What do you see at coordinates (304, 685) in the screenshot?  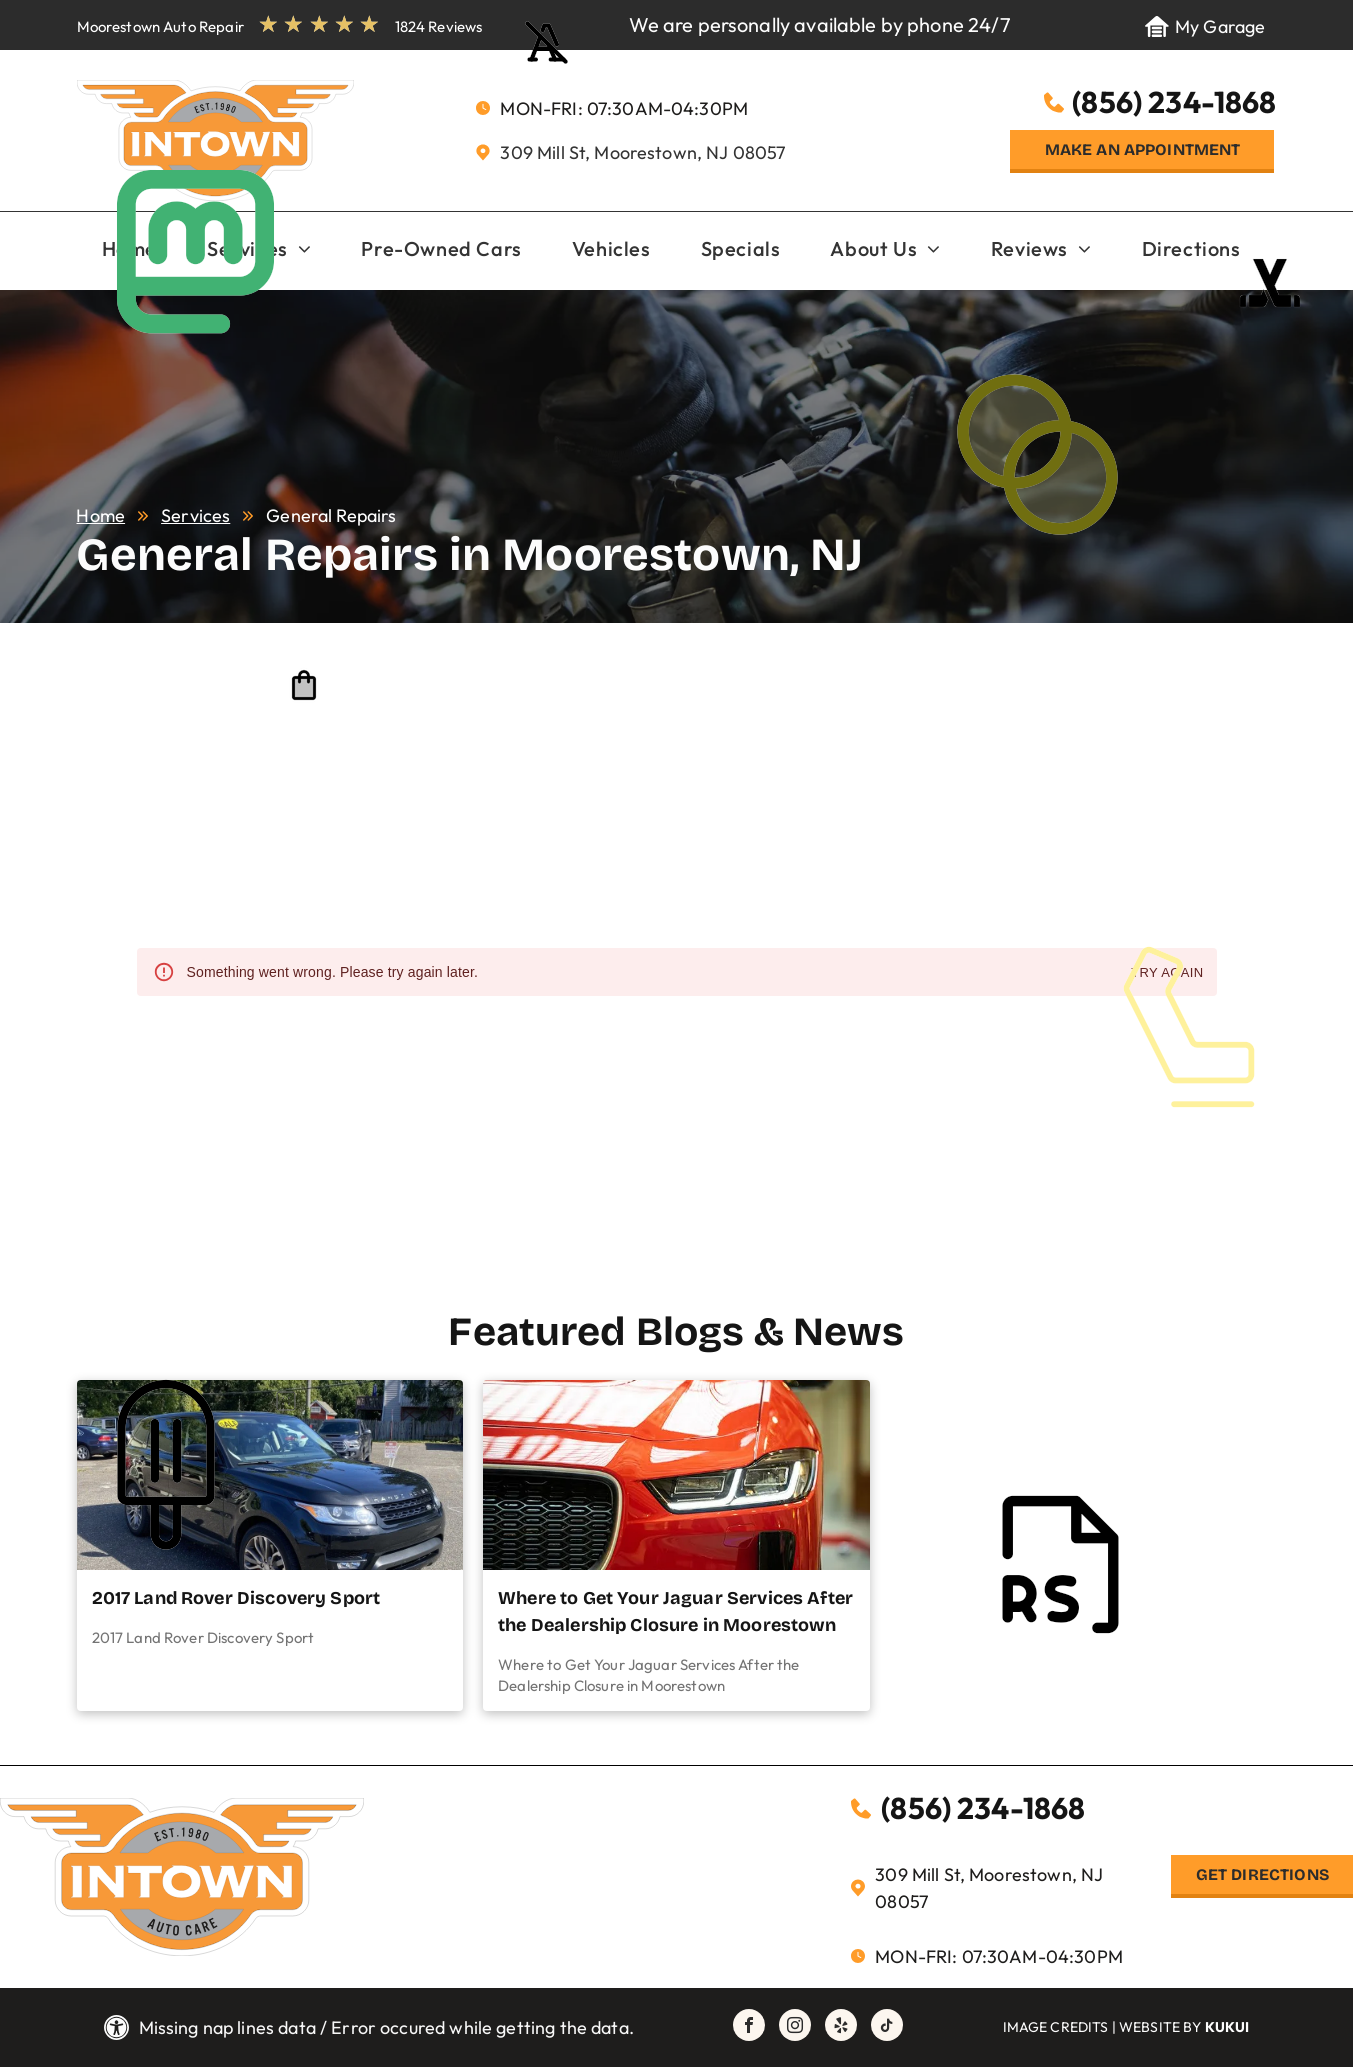 I see `view your shopping bag` at bounding box center [304, 685].